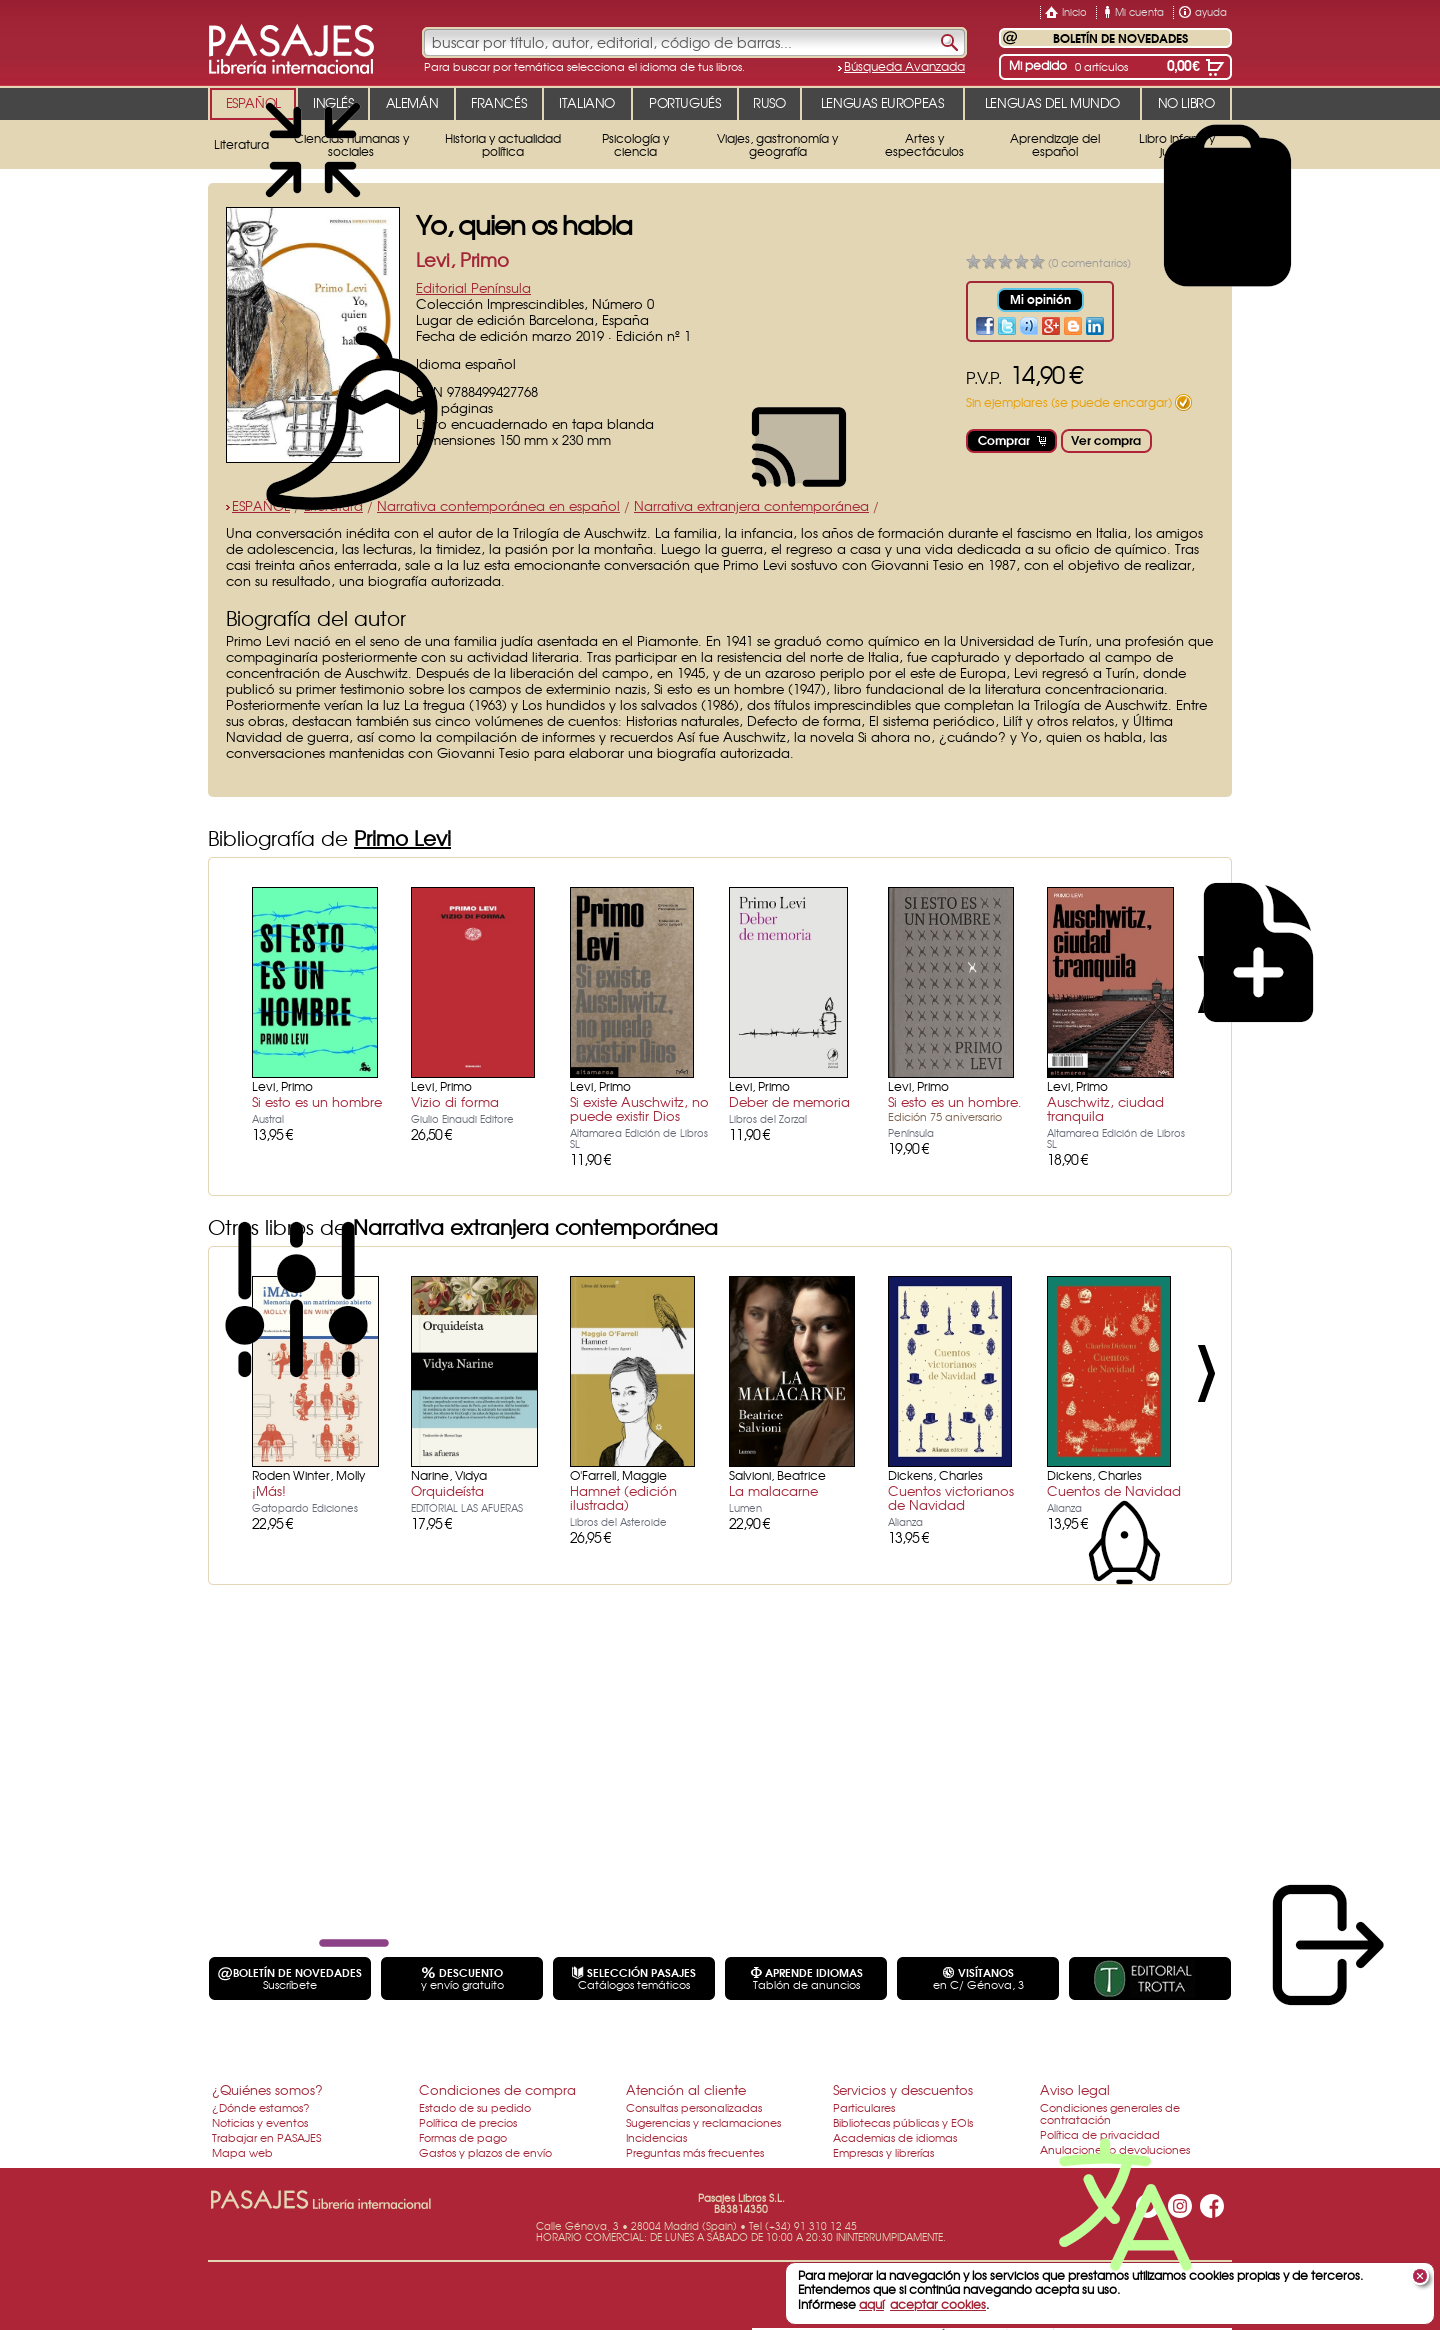 The width and height of the screenshot is (1440, 2330). Describe the element at coordinates (1258, 952) in the screenshot. I see `create a new document` at that location.